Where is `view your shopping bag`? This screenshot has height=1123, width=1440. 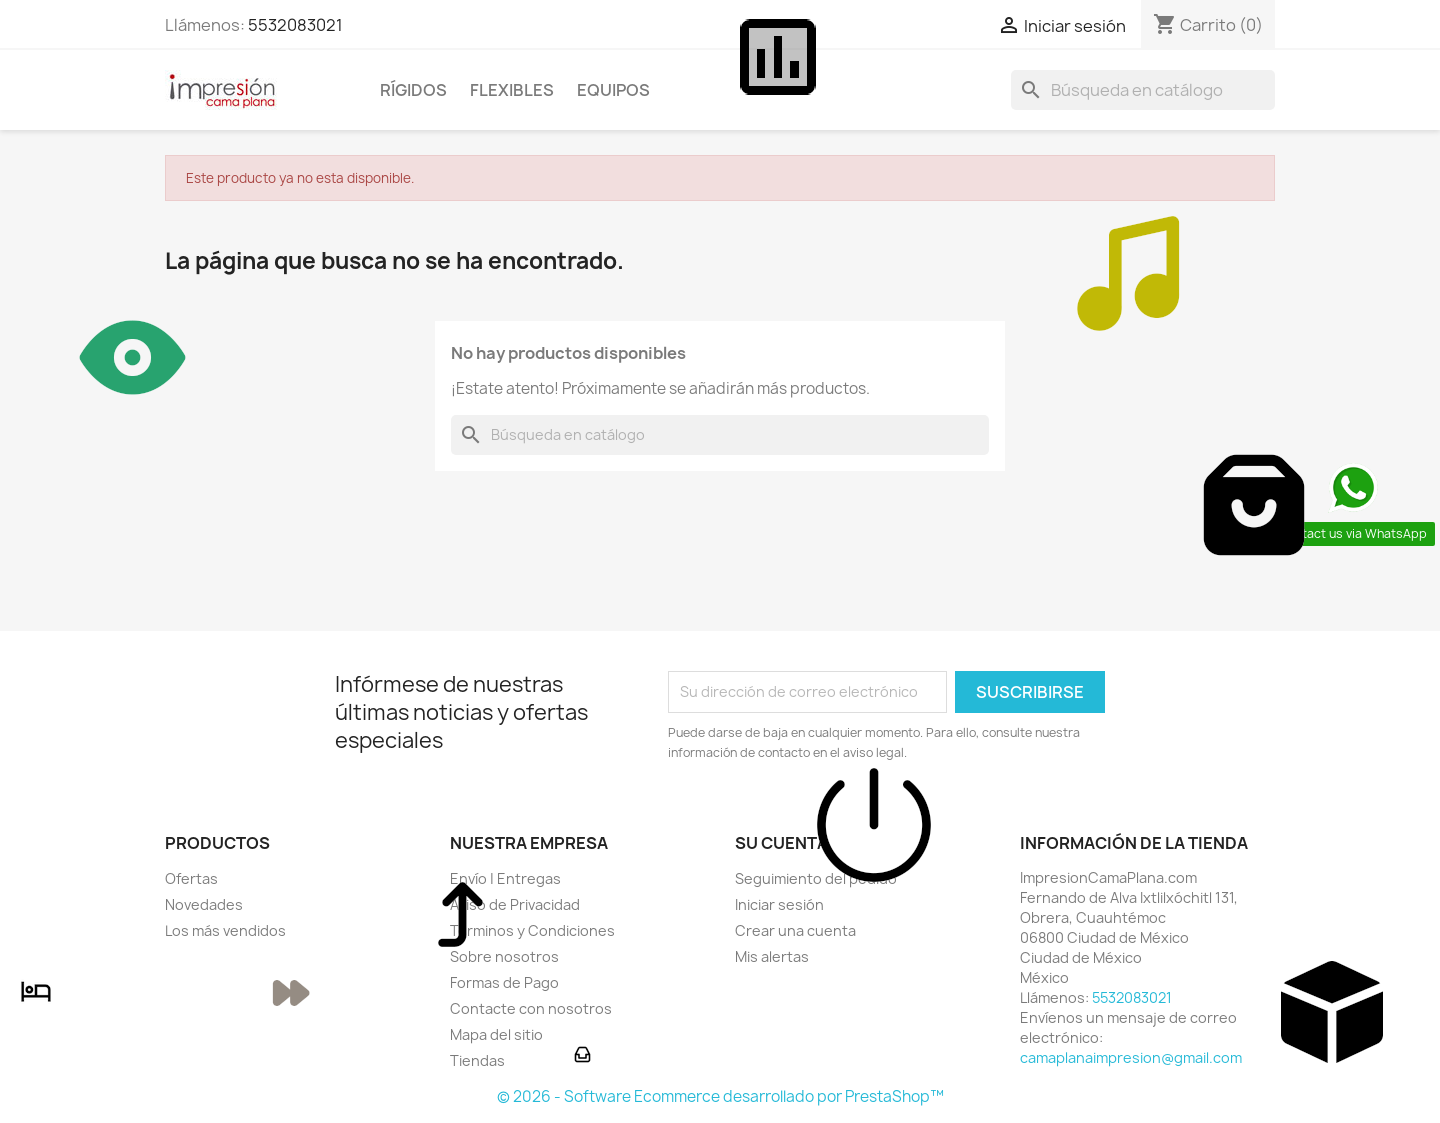
view your shopping bag is located at coordinates (1254, 505).